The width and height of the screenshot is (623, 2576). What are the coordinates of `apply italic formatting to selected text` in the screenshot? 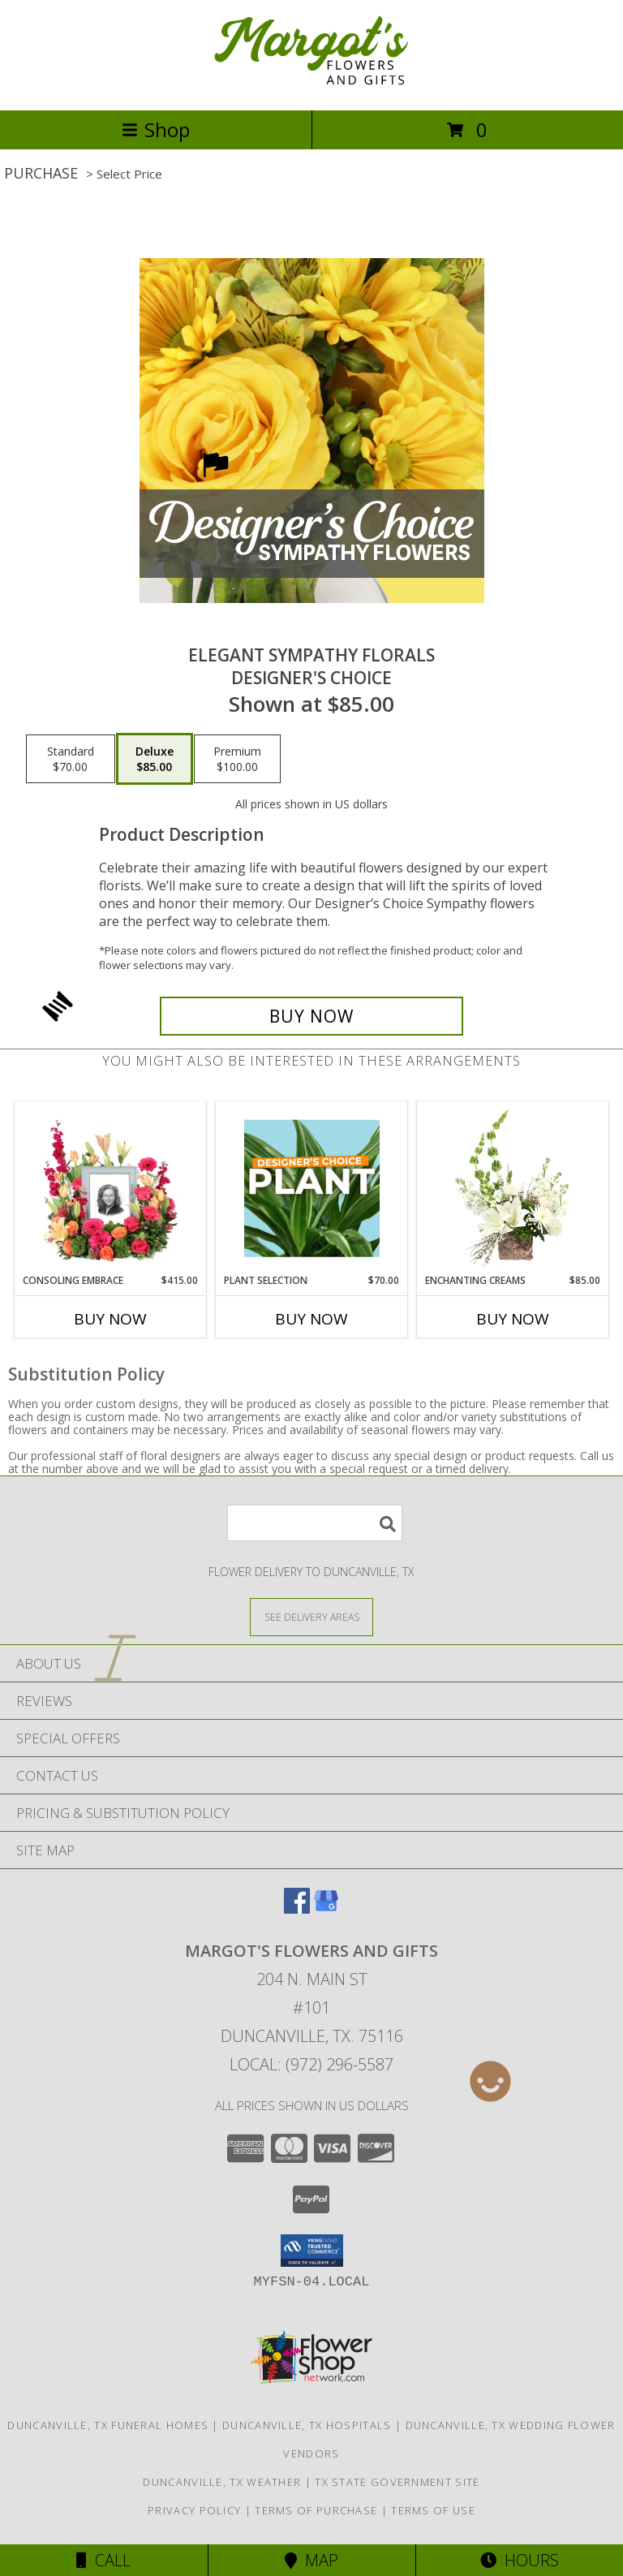 It's located at (115, 1658).